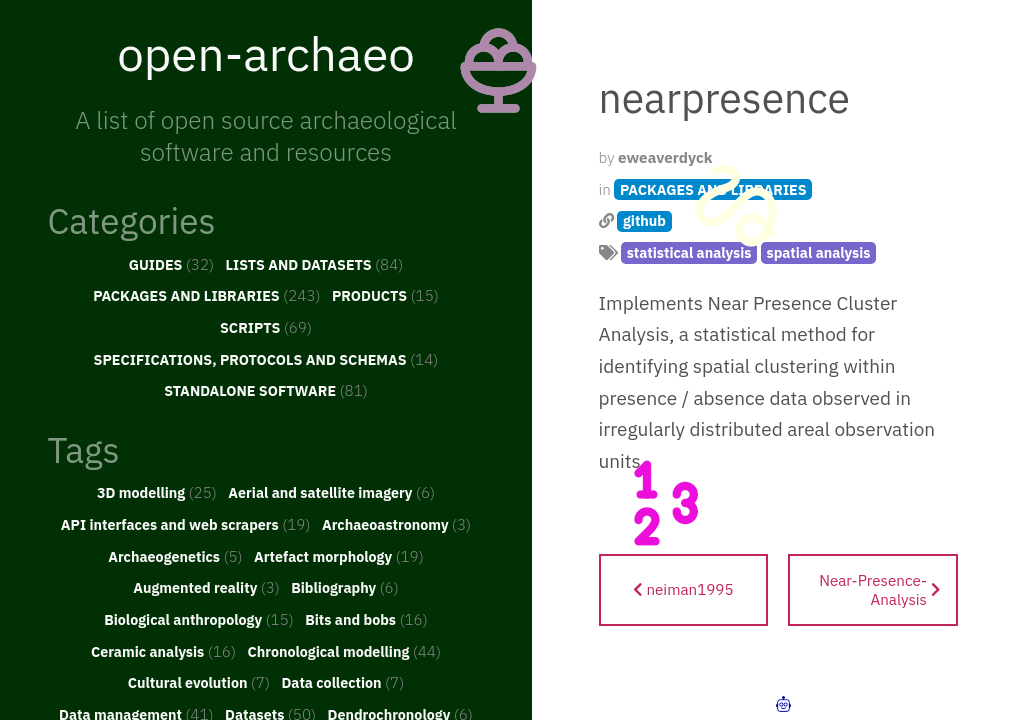 This screenshot has height=720, width=1024. I want to click on access AI or chatbot assistant features, so click(783, 704).